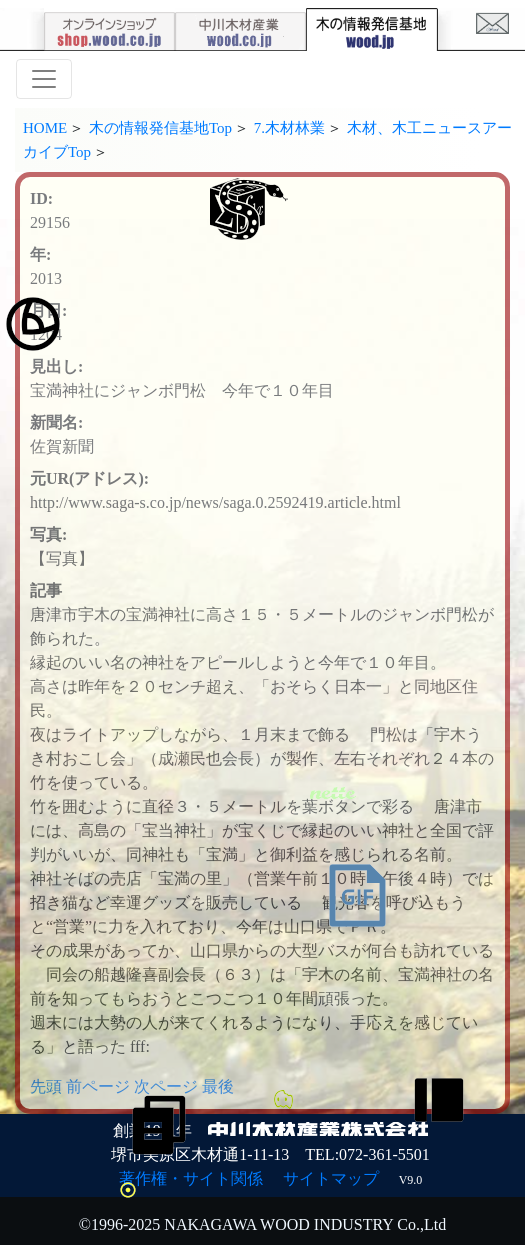 This screenshot has height=1245, width=525. I want to click on start recording audio or video, so click(128, 1190).